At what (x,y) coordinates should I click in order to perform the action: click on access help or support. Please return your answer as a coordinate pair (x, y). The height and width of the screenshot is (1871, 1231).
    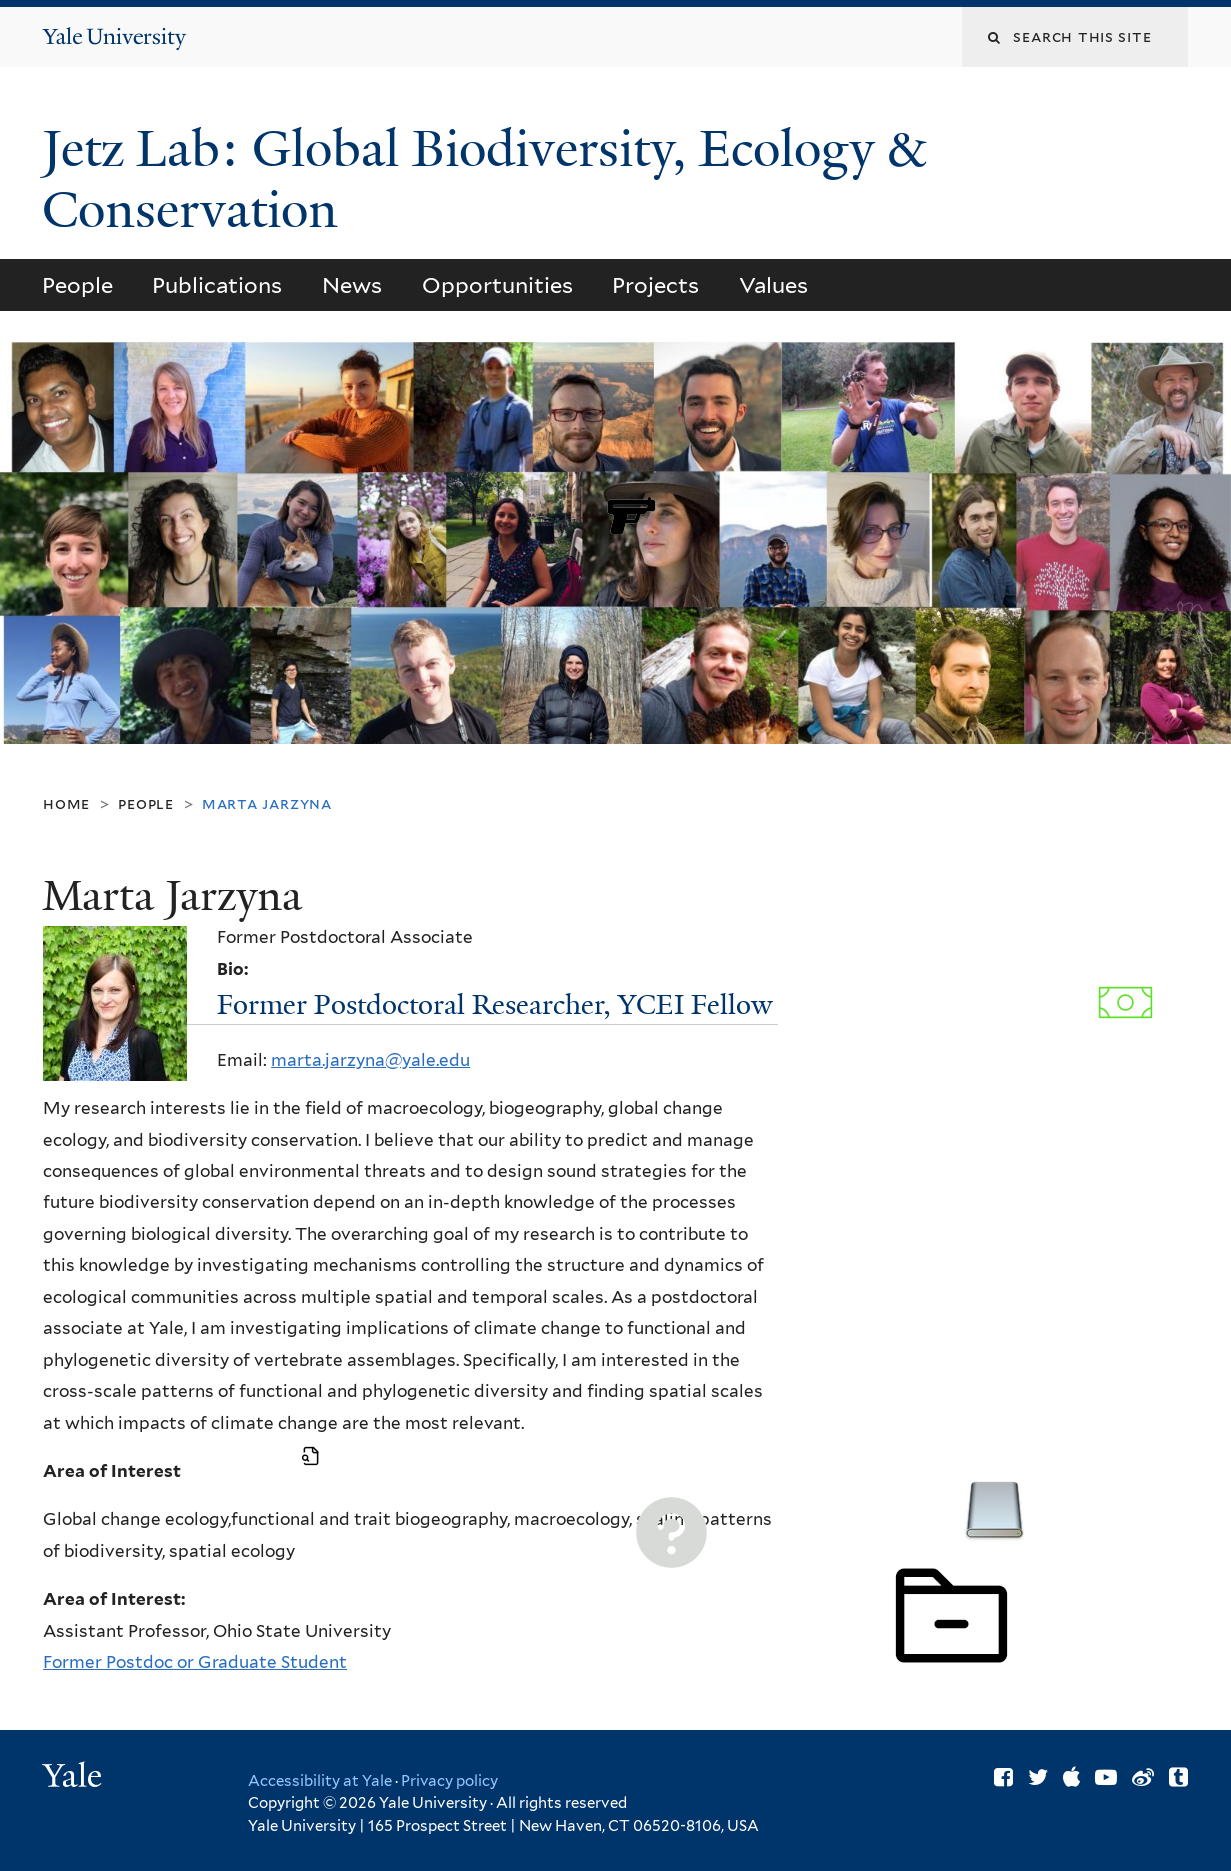
    Looking at the image, I should click on (671, 1532).